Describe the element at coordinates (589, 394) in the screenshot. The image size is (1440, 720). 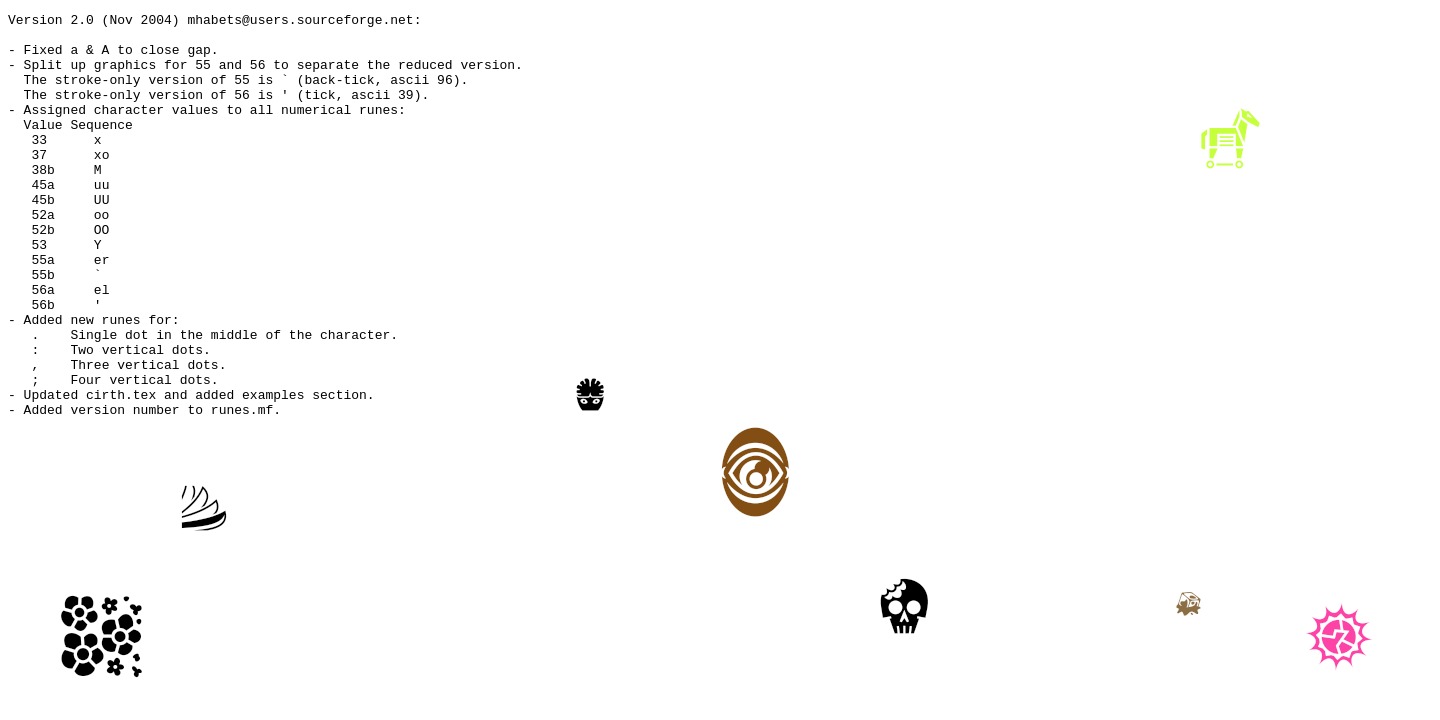
I see `access brain training or cognitive games` at that location.